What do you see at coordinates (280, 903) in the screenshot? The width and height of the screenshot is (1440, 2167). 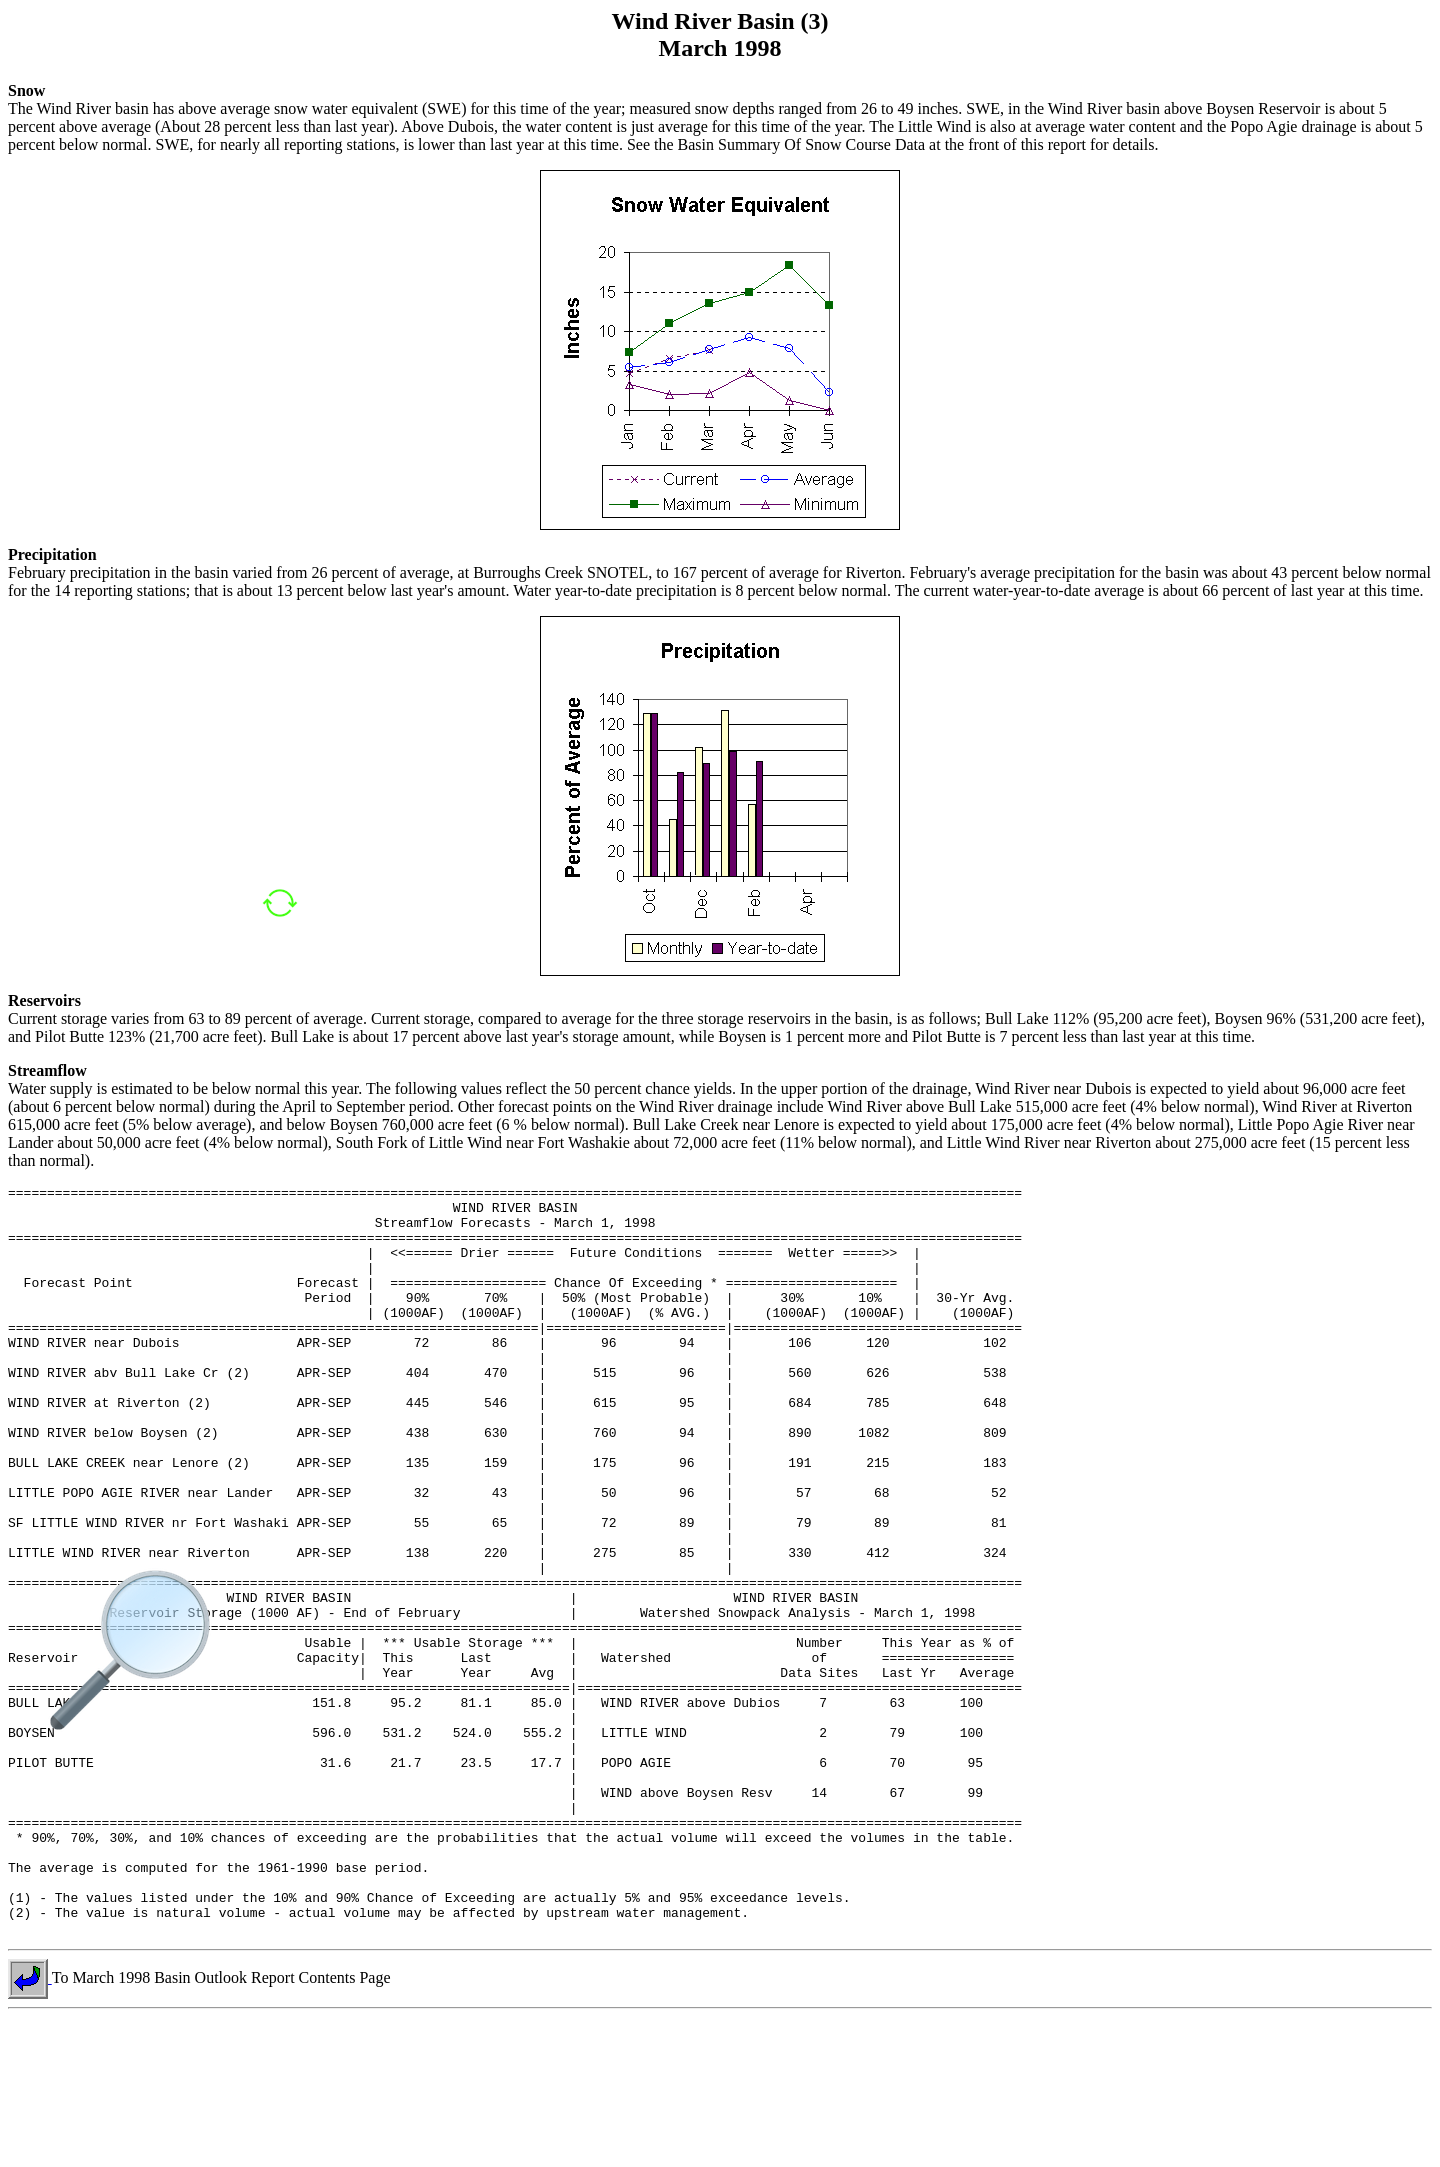 I see `sync data across devices` at bounding box center [280, 903].